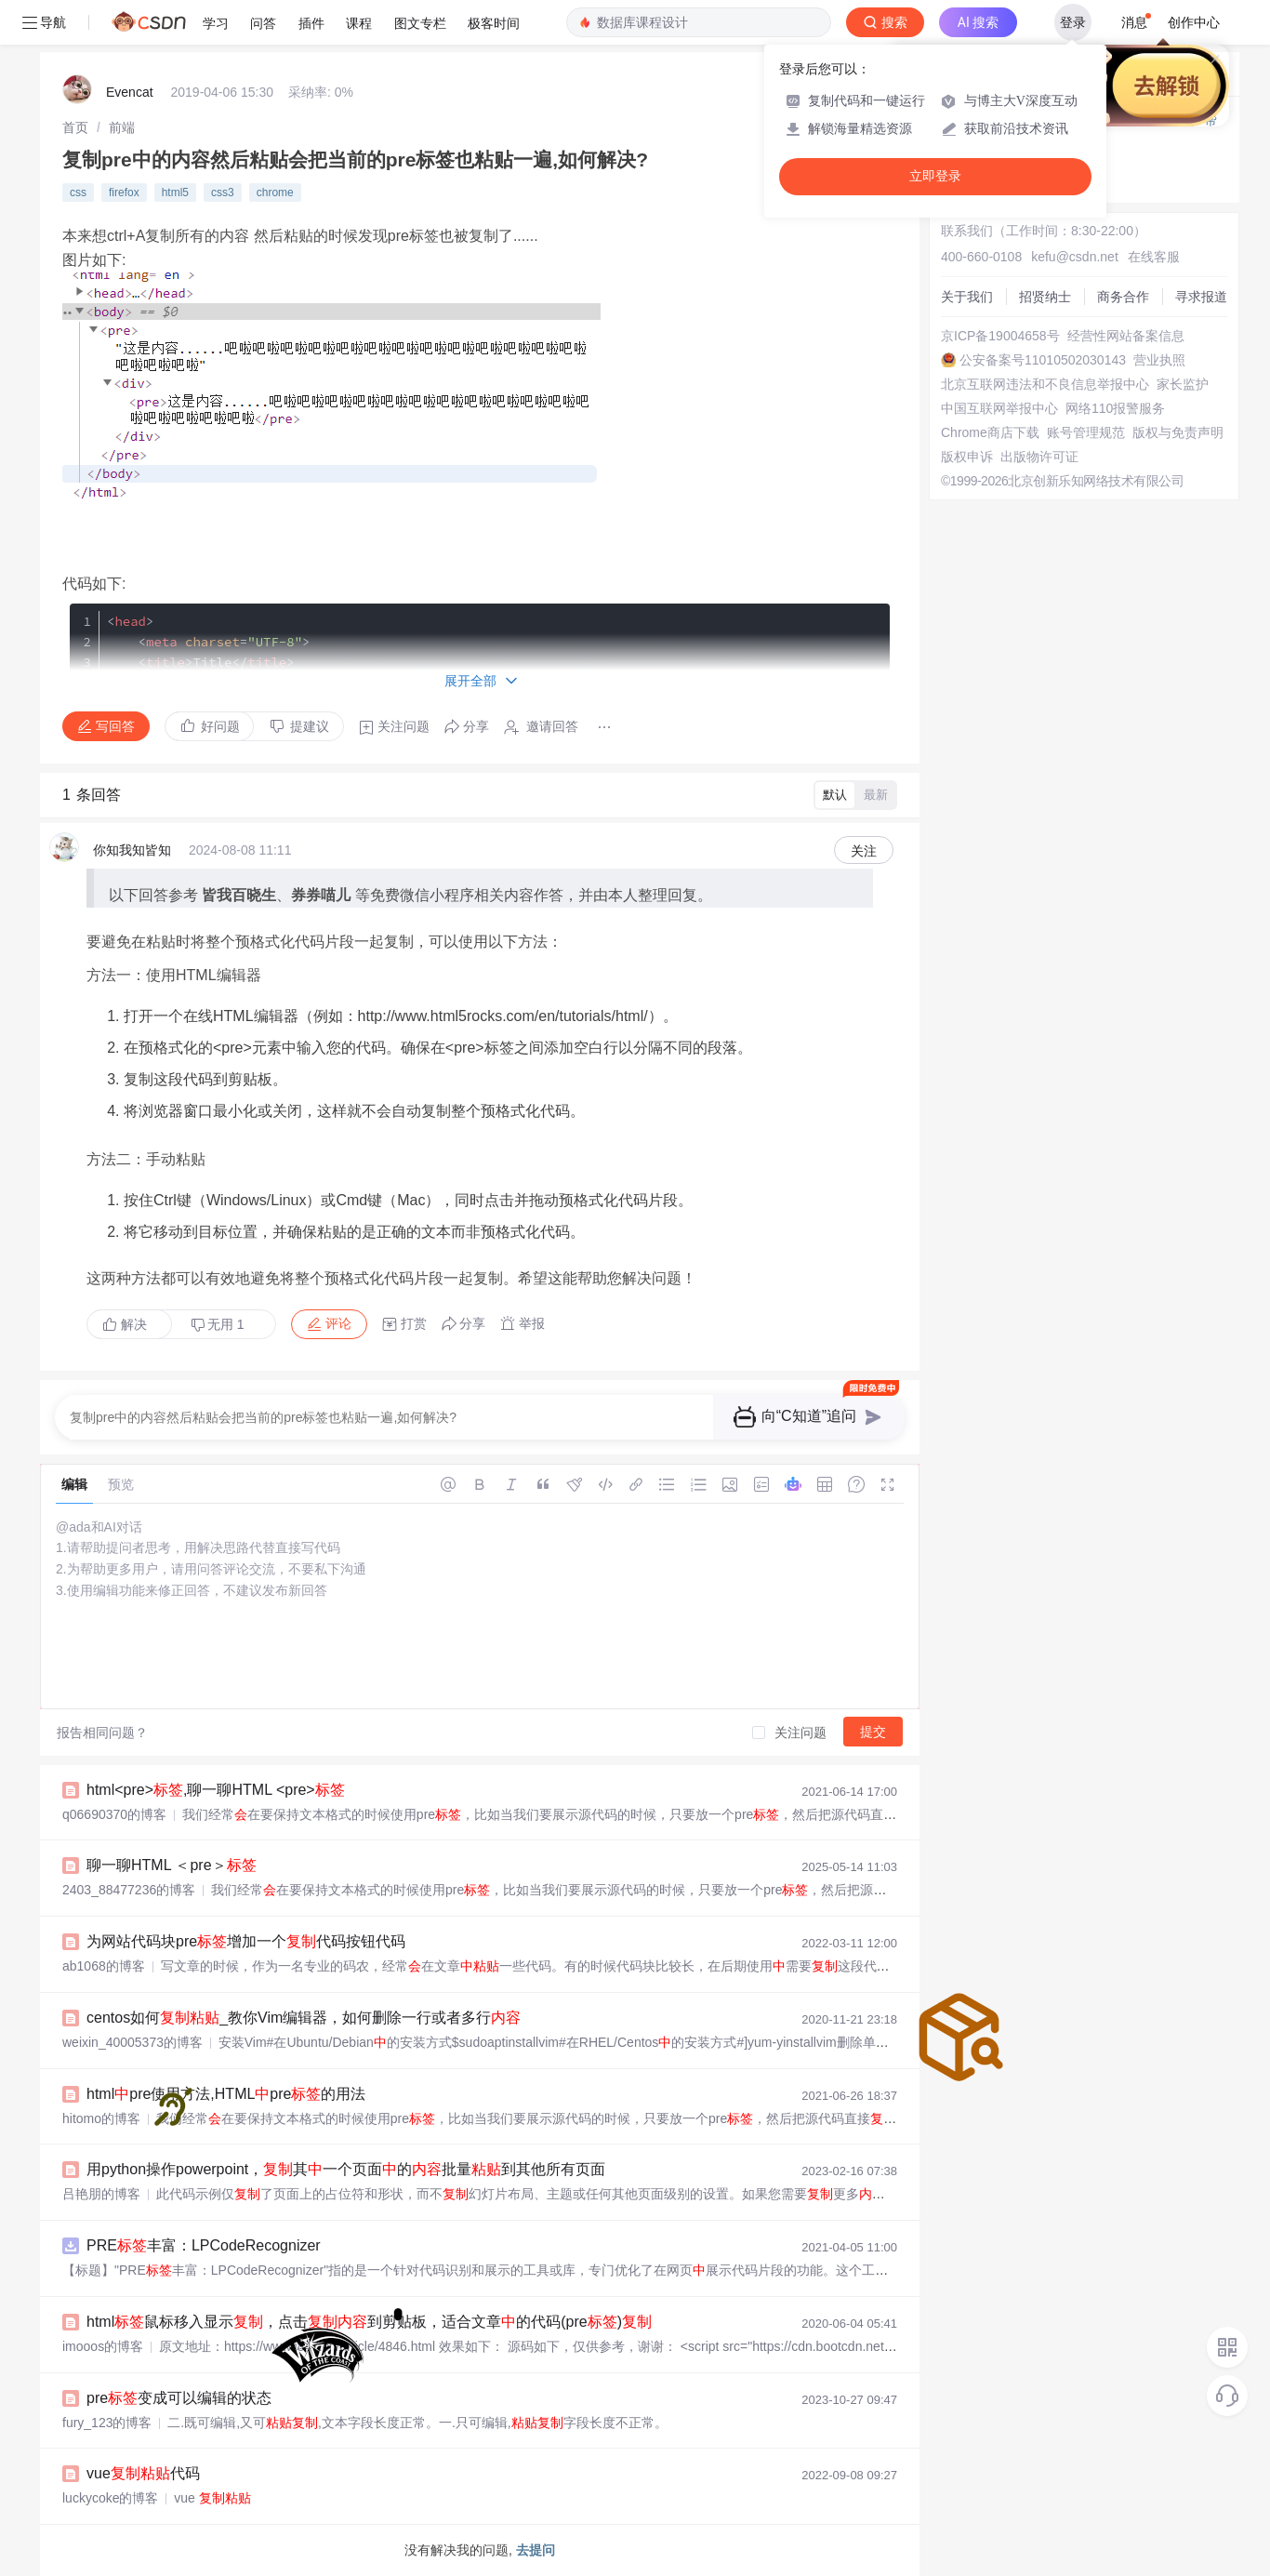 The width and height of the screenshot is (1270, 2576). Describe the element at coordinates (443, 2279) in the screenshot. I see `indicates no cellular signal available` at that location.